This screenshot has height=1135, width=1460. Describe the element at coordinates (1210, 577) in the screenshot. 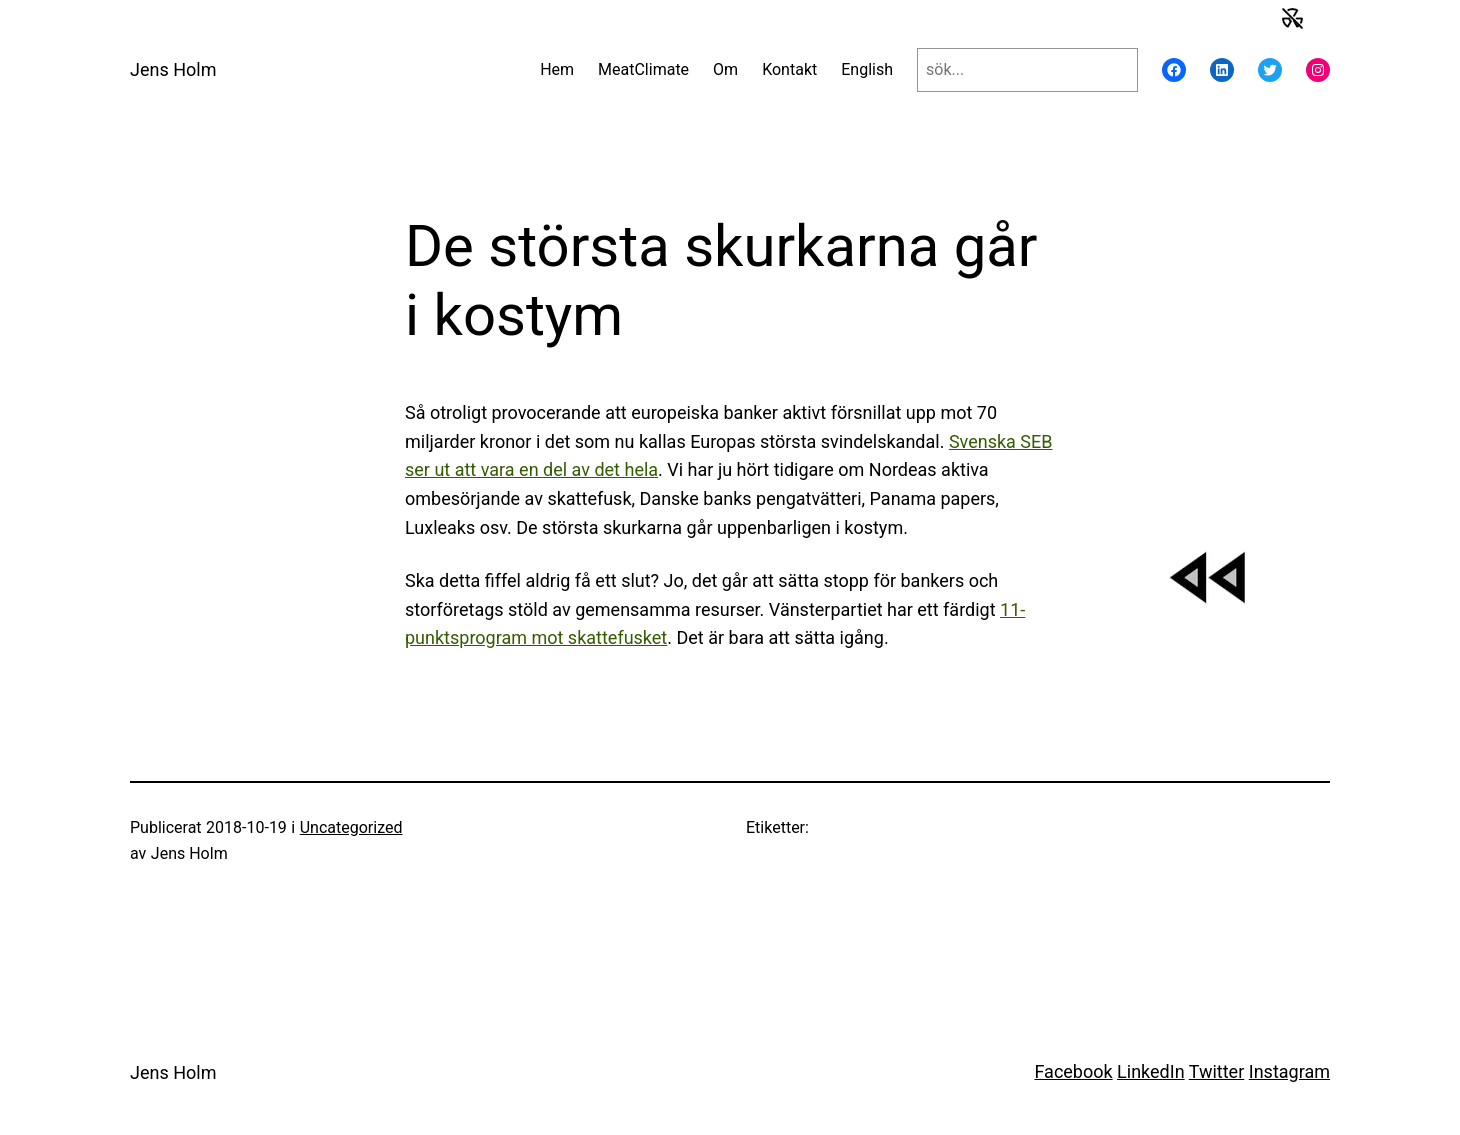

I see `rewind media playback` at that location.